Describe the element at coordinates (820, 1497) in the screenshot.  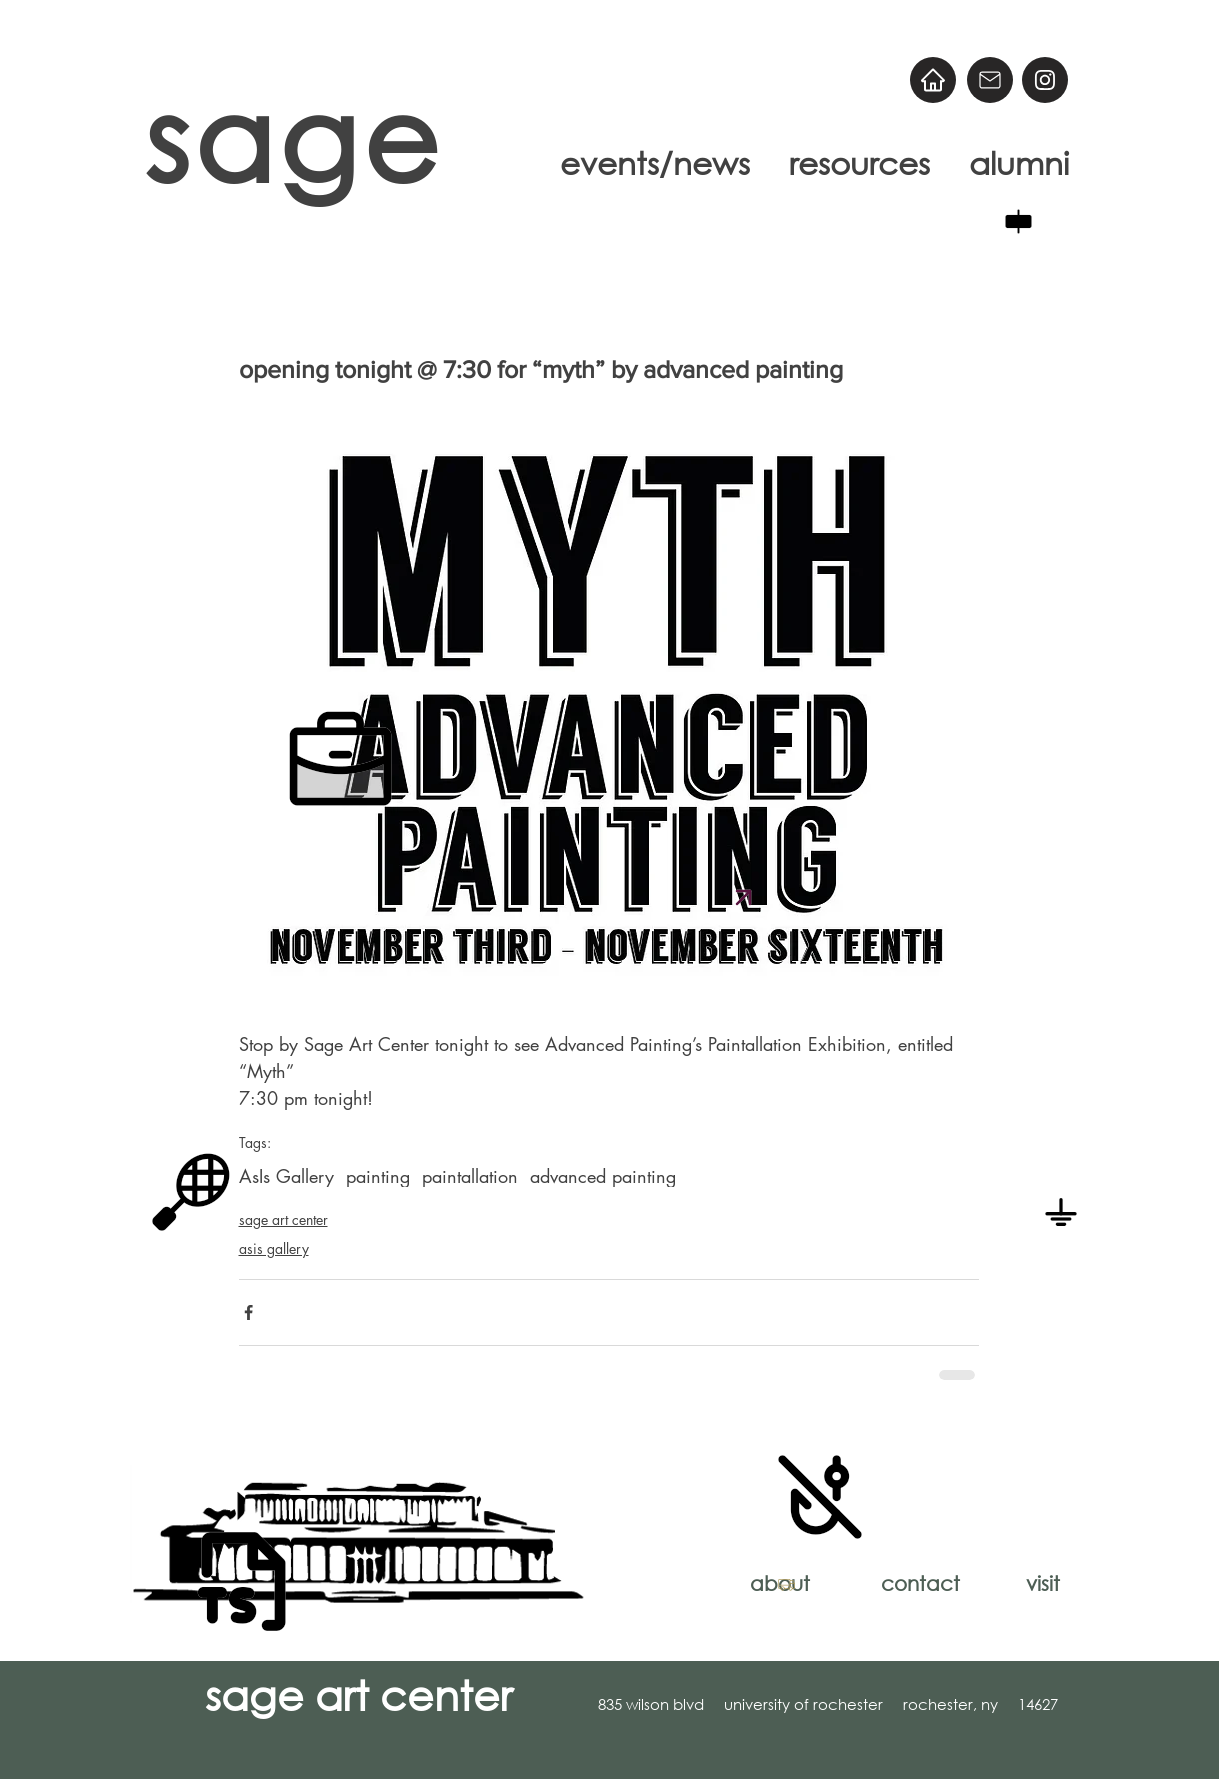
I see `disable fishing or hook feature` at that location.